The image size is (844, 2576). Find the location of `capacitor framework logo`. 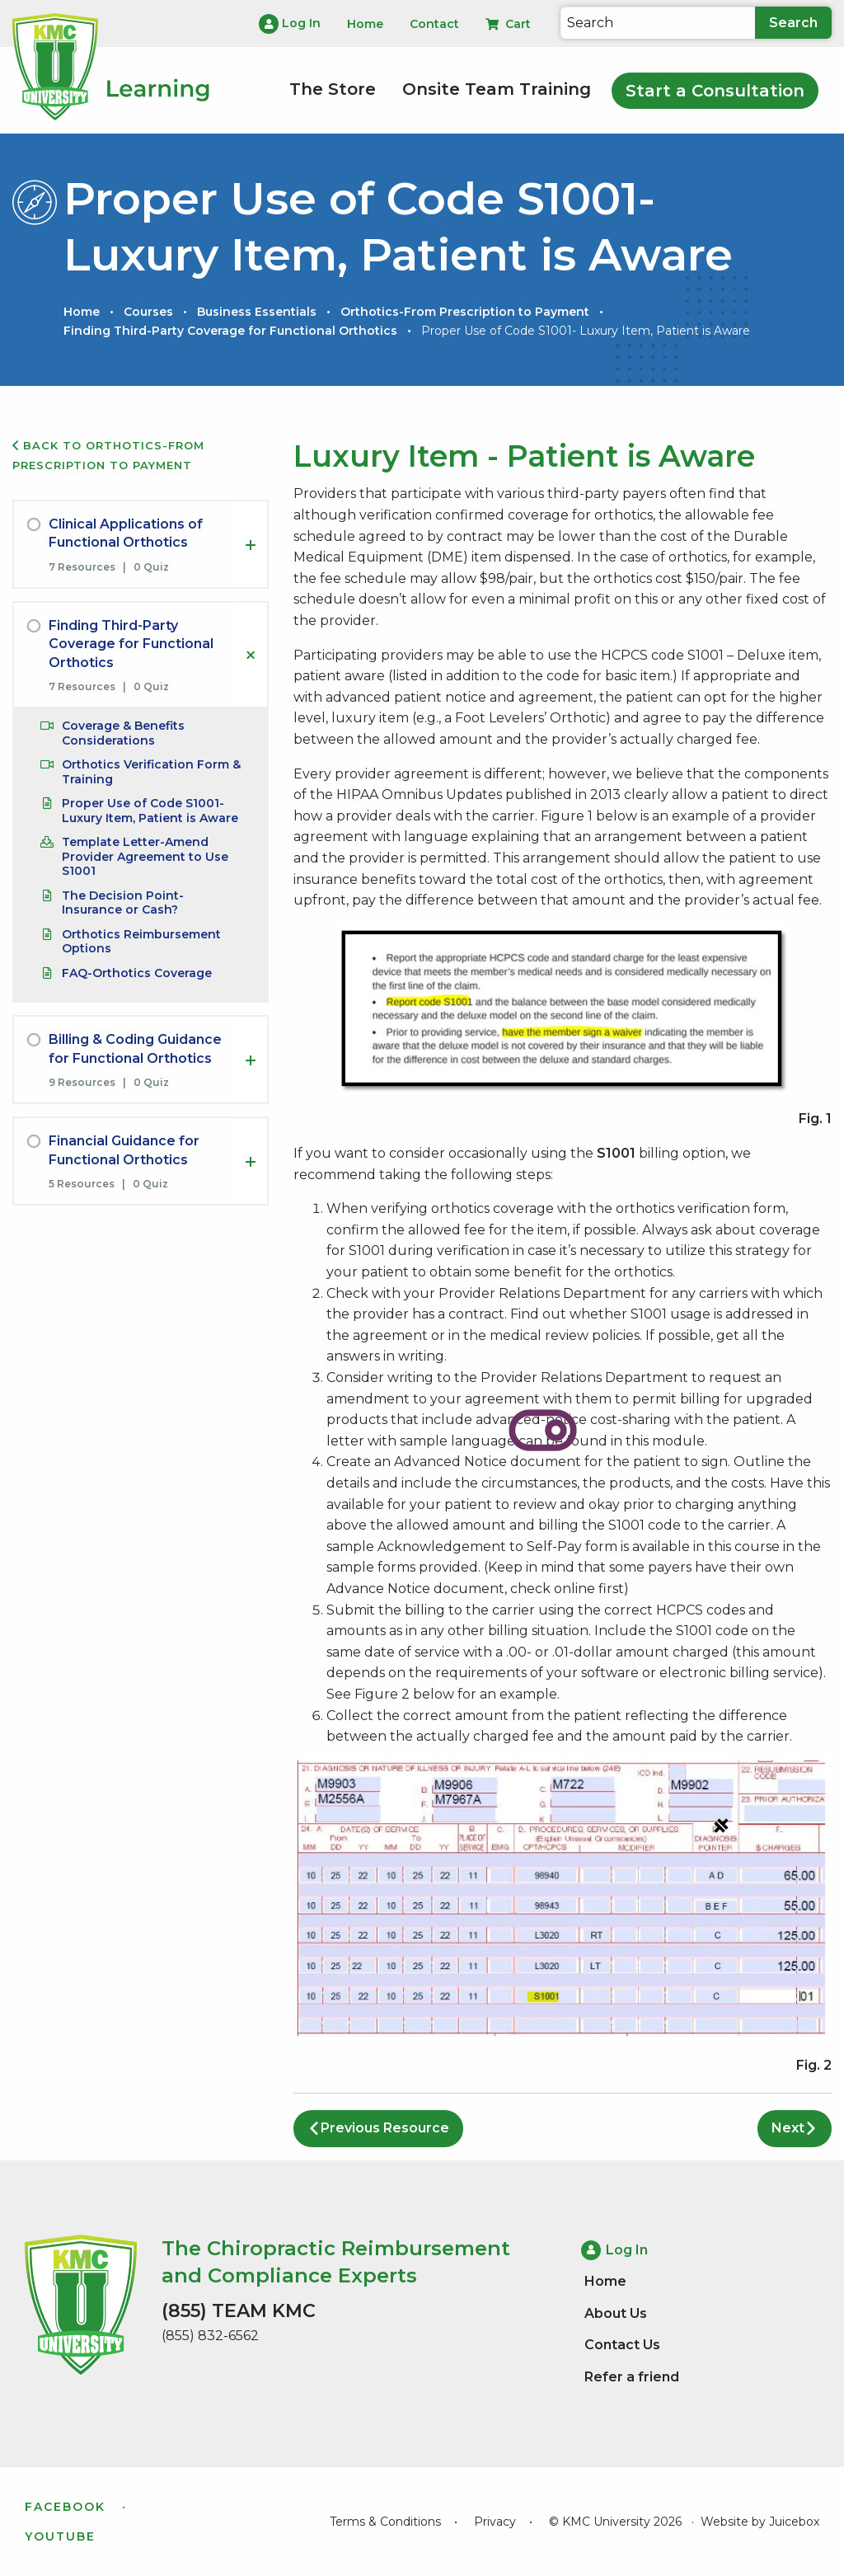

capacitor framework logo is located at coordinates (721, 1826).